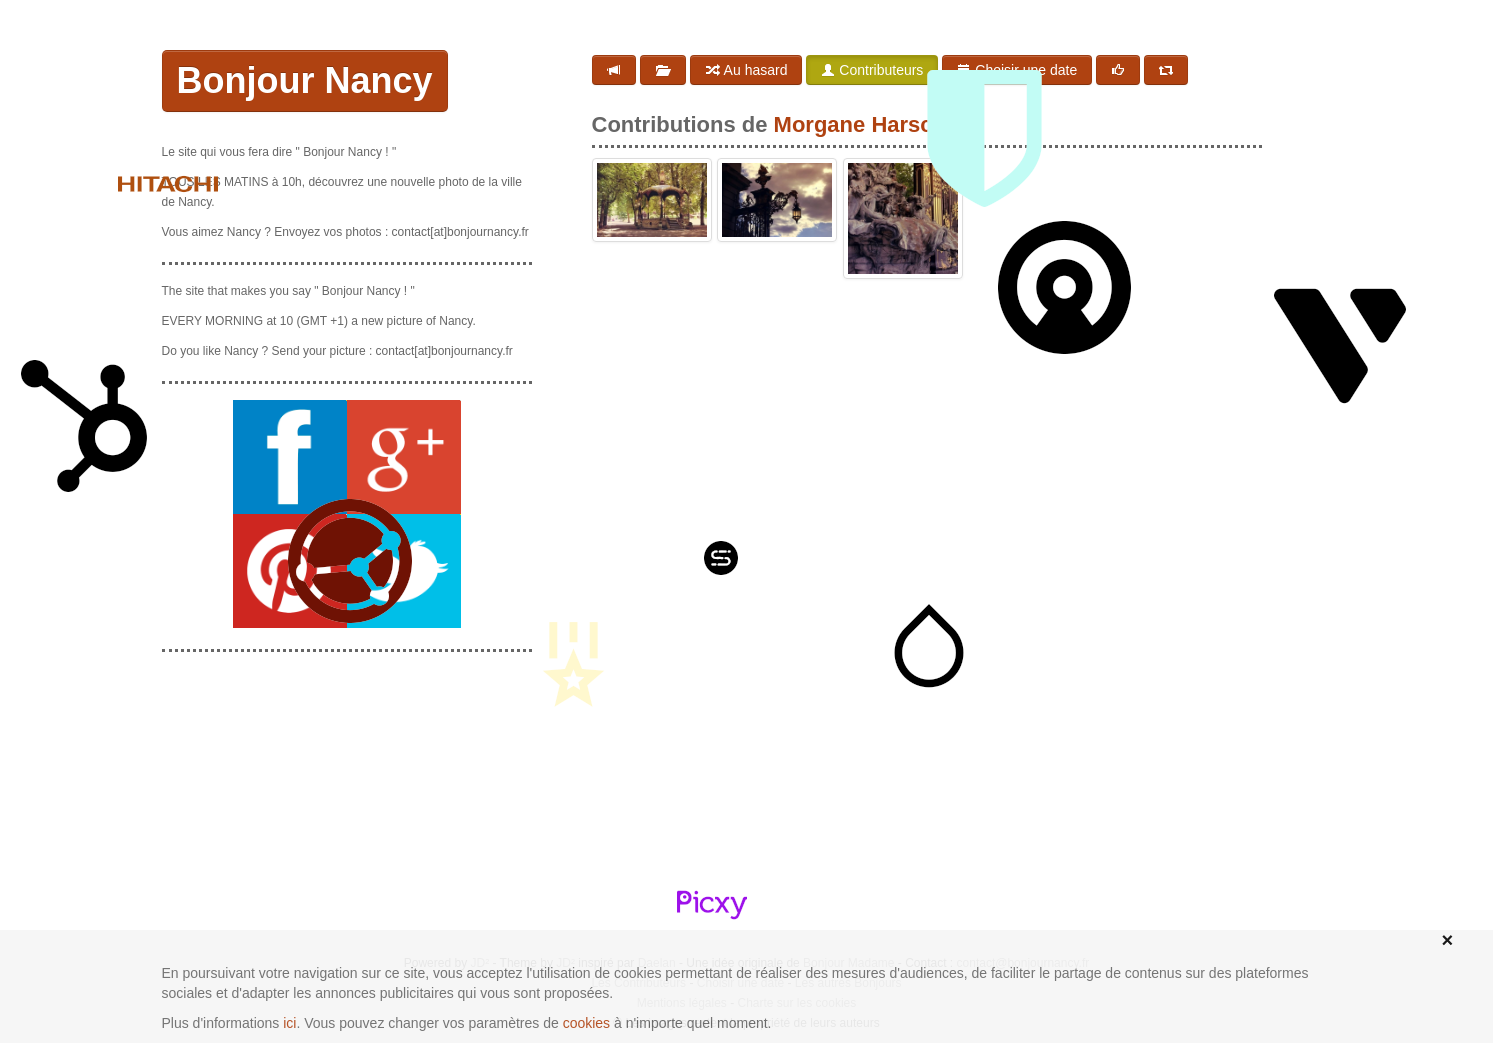 Image resolution: width=1493 pixels, height=1043 pixels. Describe the element at coordinates (712, 905) in the screenshot. I see `open the Picxy stock photography platform` at that location.